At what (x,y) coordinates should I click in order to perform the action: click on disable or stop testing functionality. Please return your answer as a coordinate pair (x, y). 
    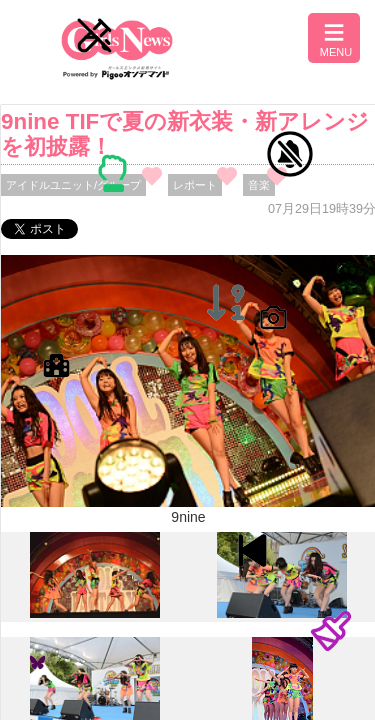
    Looking at the image, I should click on (94, 35).